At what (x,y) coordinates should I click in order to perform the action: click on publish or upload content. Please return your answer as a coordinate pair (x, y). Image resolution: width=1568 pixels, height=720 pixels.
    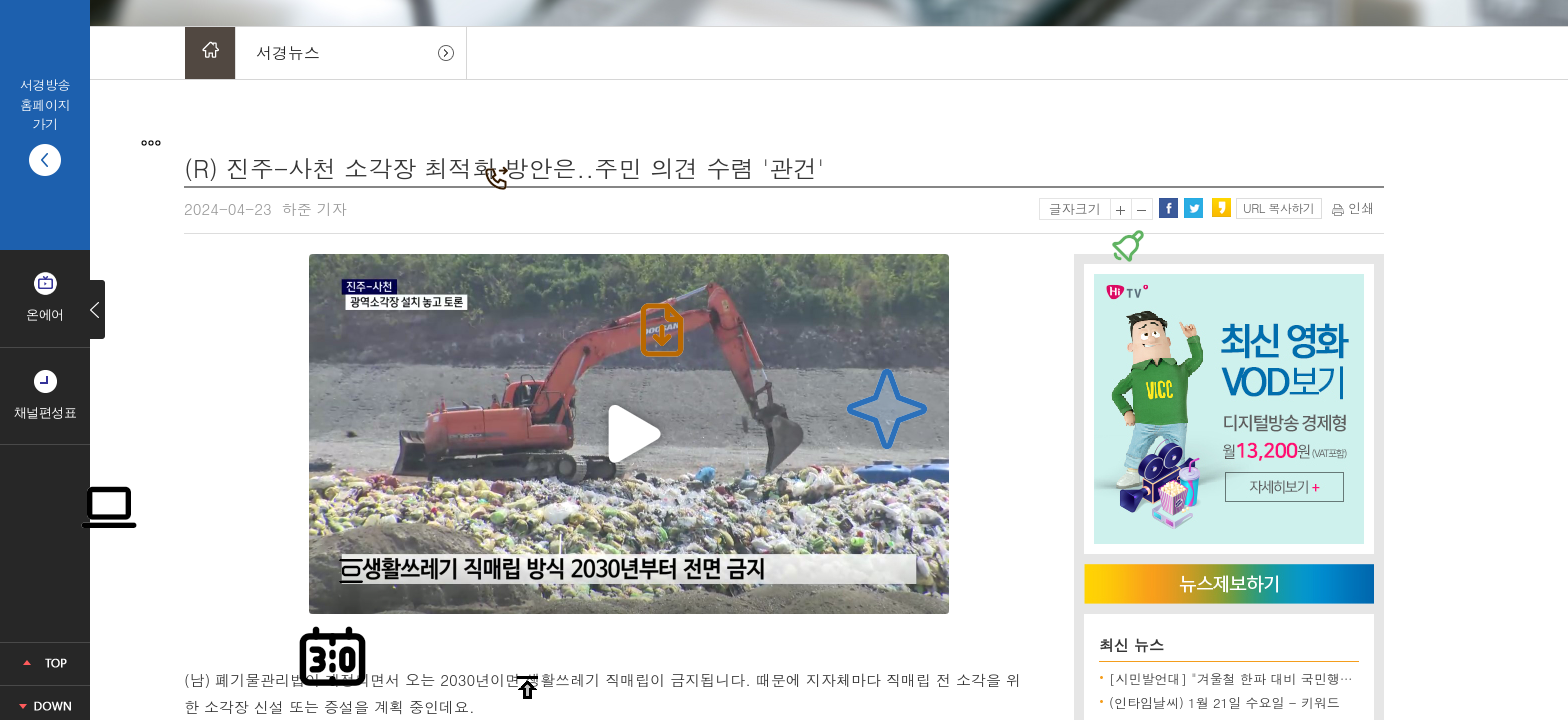
    Looking at the image, I should click on (527, 687).